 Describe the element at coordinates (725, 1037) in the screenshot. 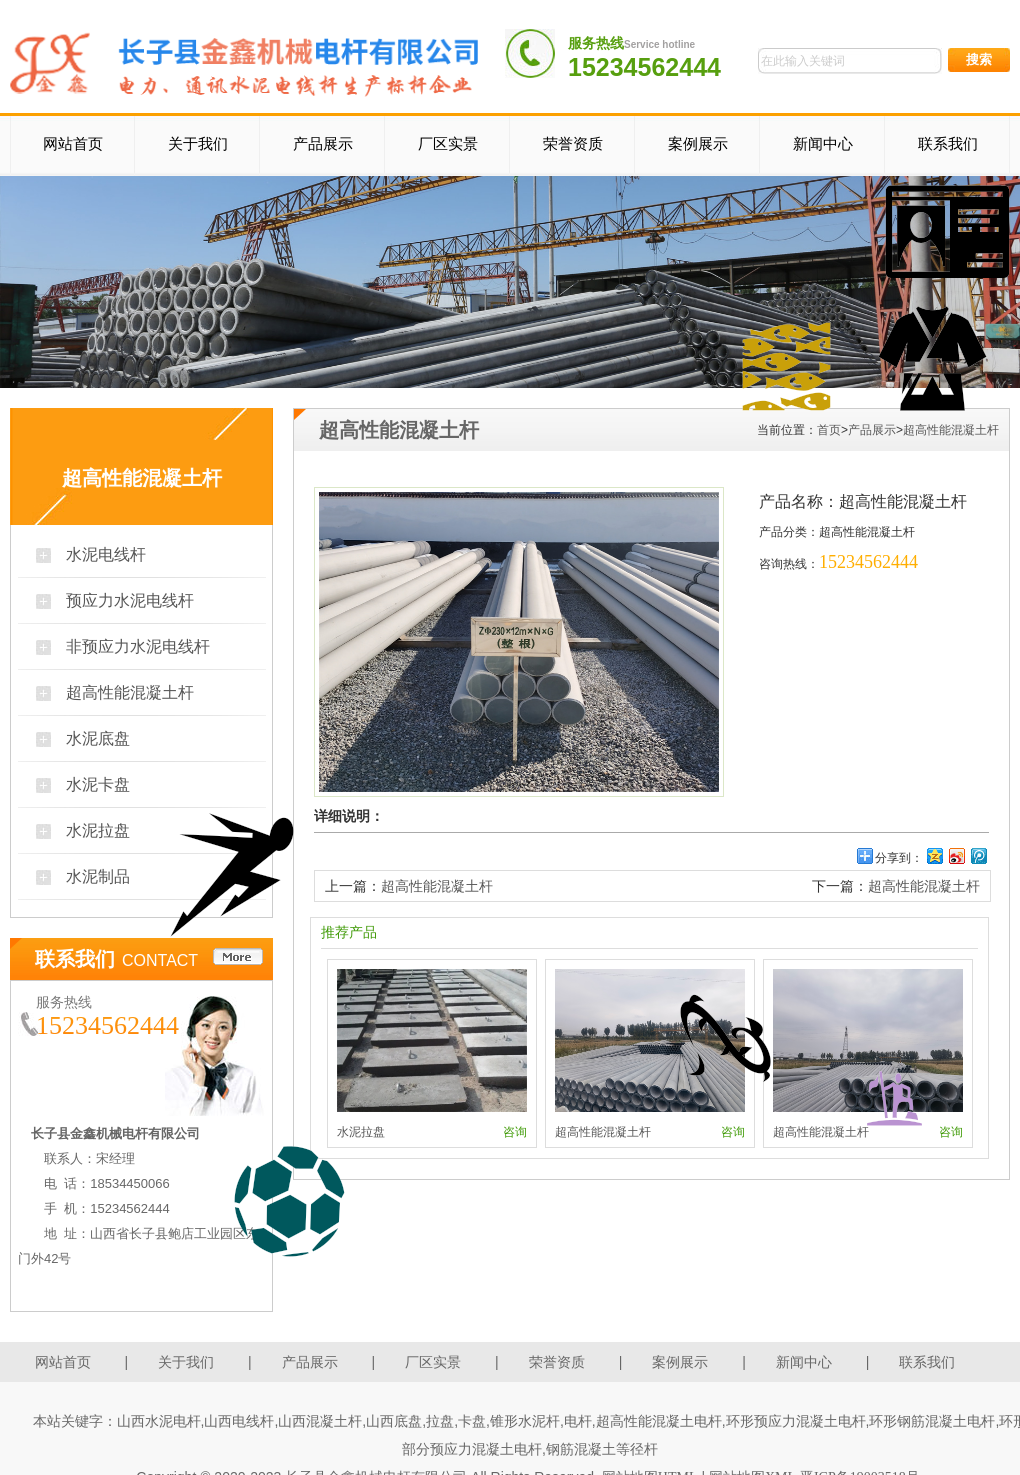

I see `use vine whip ability or attack` at that location.